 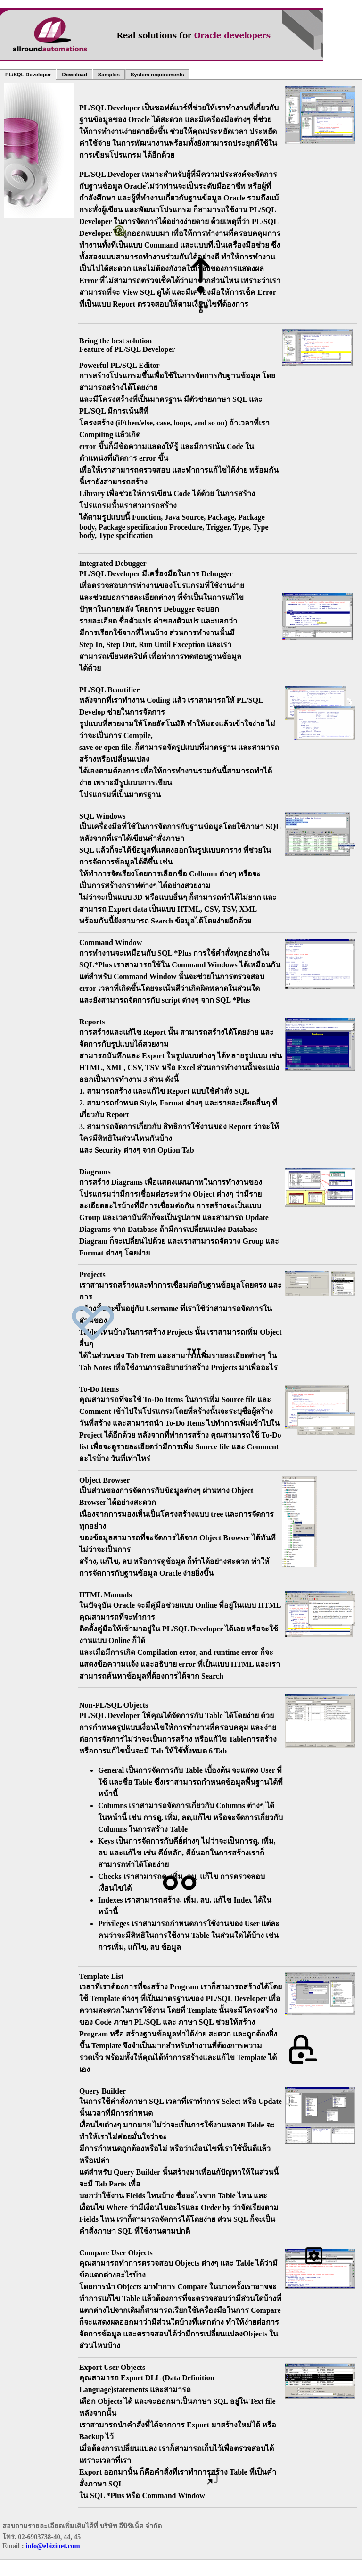 What do you see at coordinates (93, 1322) in the screenshot?
I see `open Google Fit app` at bounding box center [93, 1322].